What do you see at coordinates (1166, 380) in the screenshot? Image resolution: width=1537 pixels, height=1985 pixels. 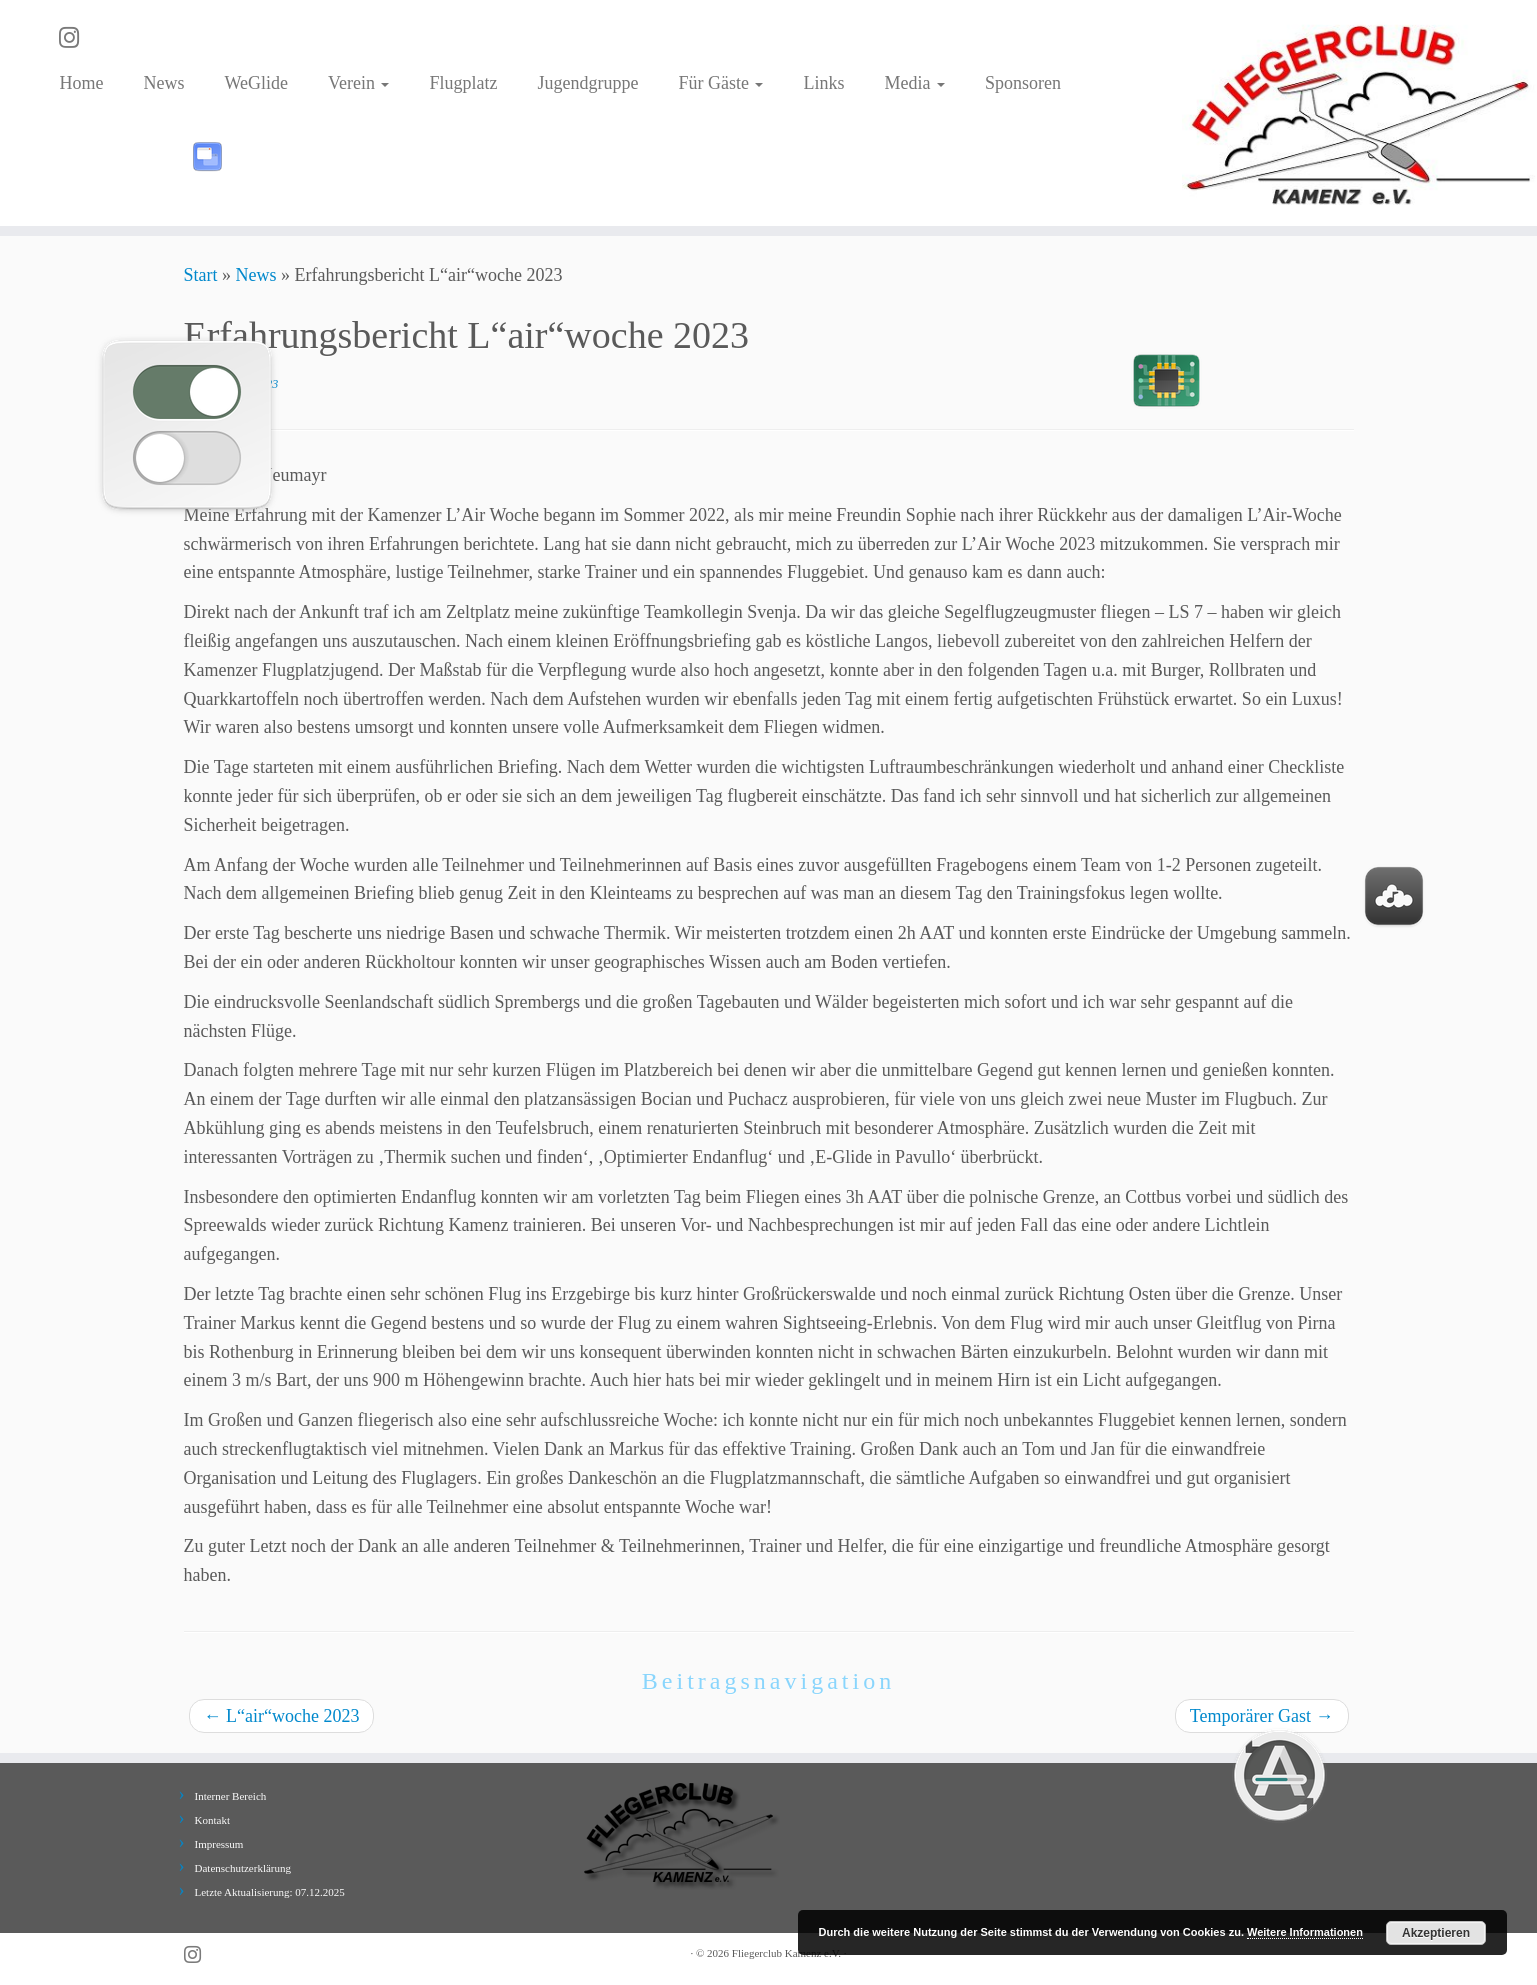 I see `open jockey hardware diagnostics app` at bounding box center [1166, 380].